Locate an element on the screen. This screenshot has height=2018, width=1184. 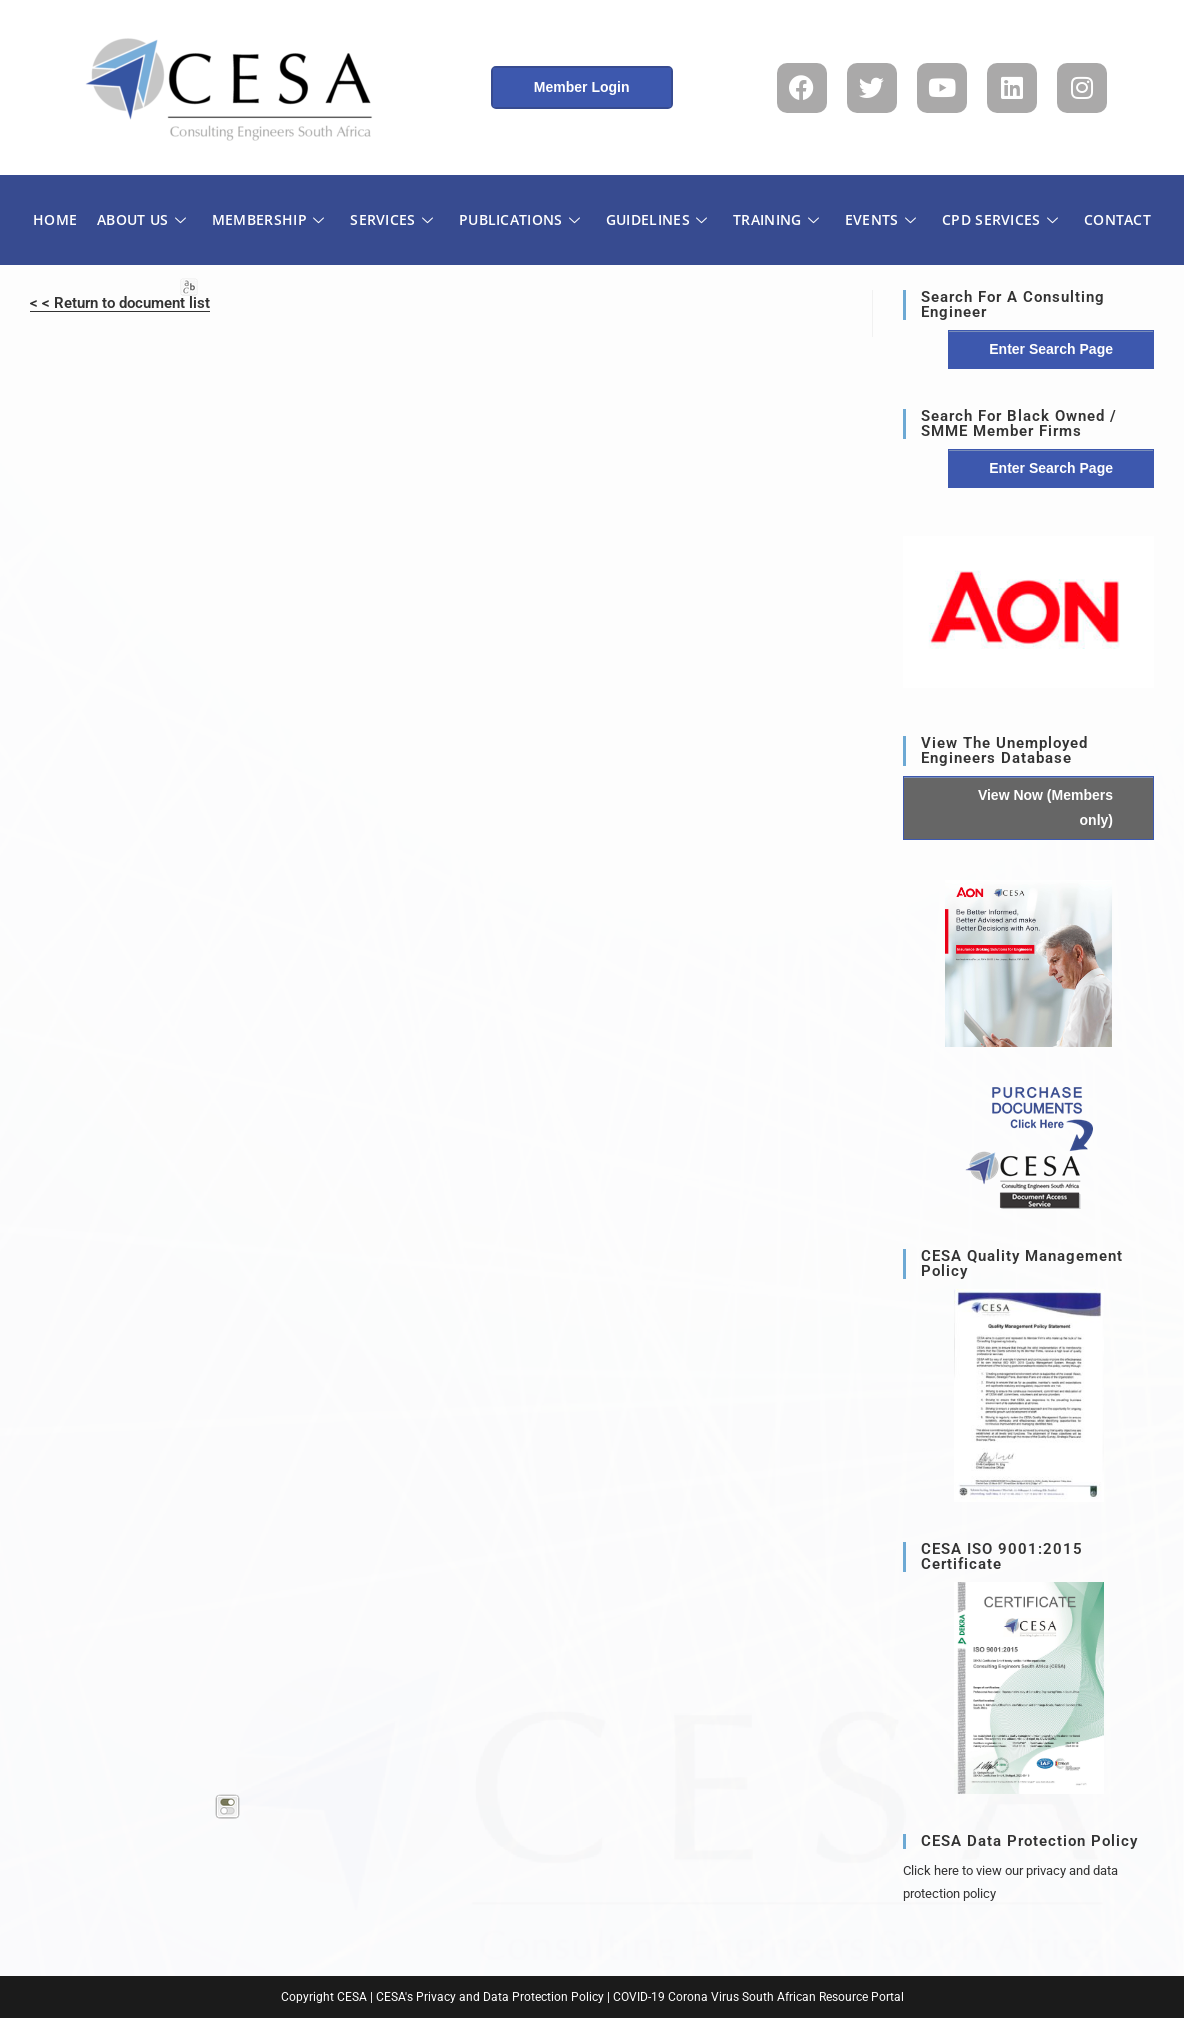
open system settings or preferences is located at coordinates (227, 1806).